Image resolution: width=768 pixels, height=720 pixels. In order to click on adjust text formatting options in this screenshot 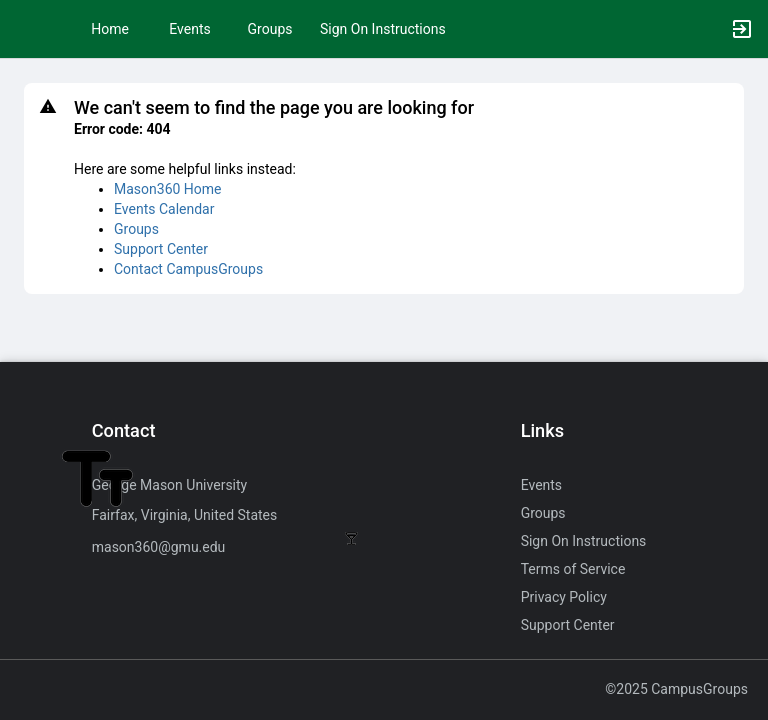, I will do `click(97, 480)`.